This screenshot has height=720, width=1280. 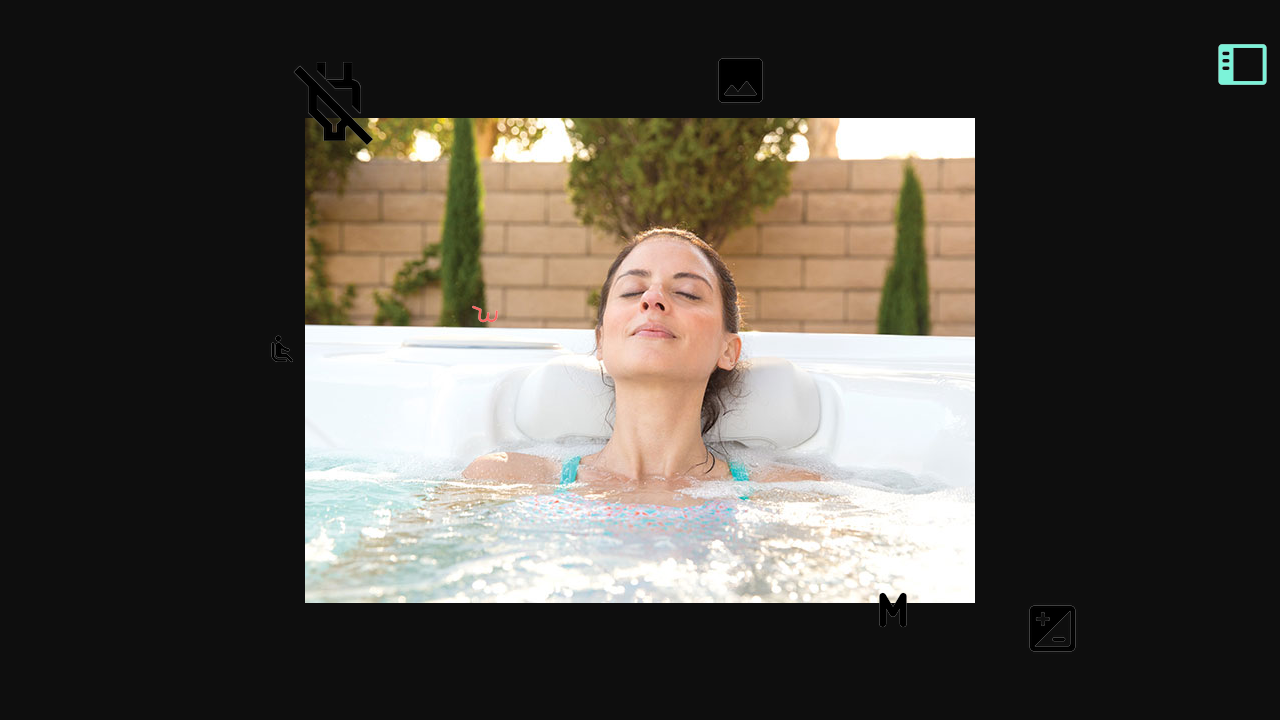 What do you see at coordinates (334, 101) in the screenshot?
I see `power is currently off or disconnected` at bounding box center [334, 101].